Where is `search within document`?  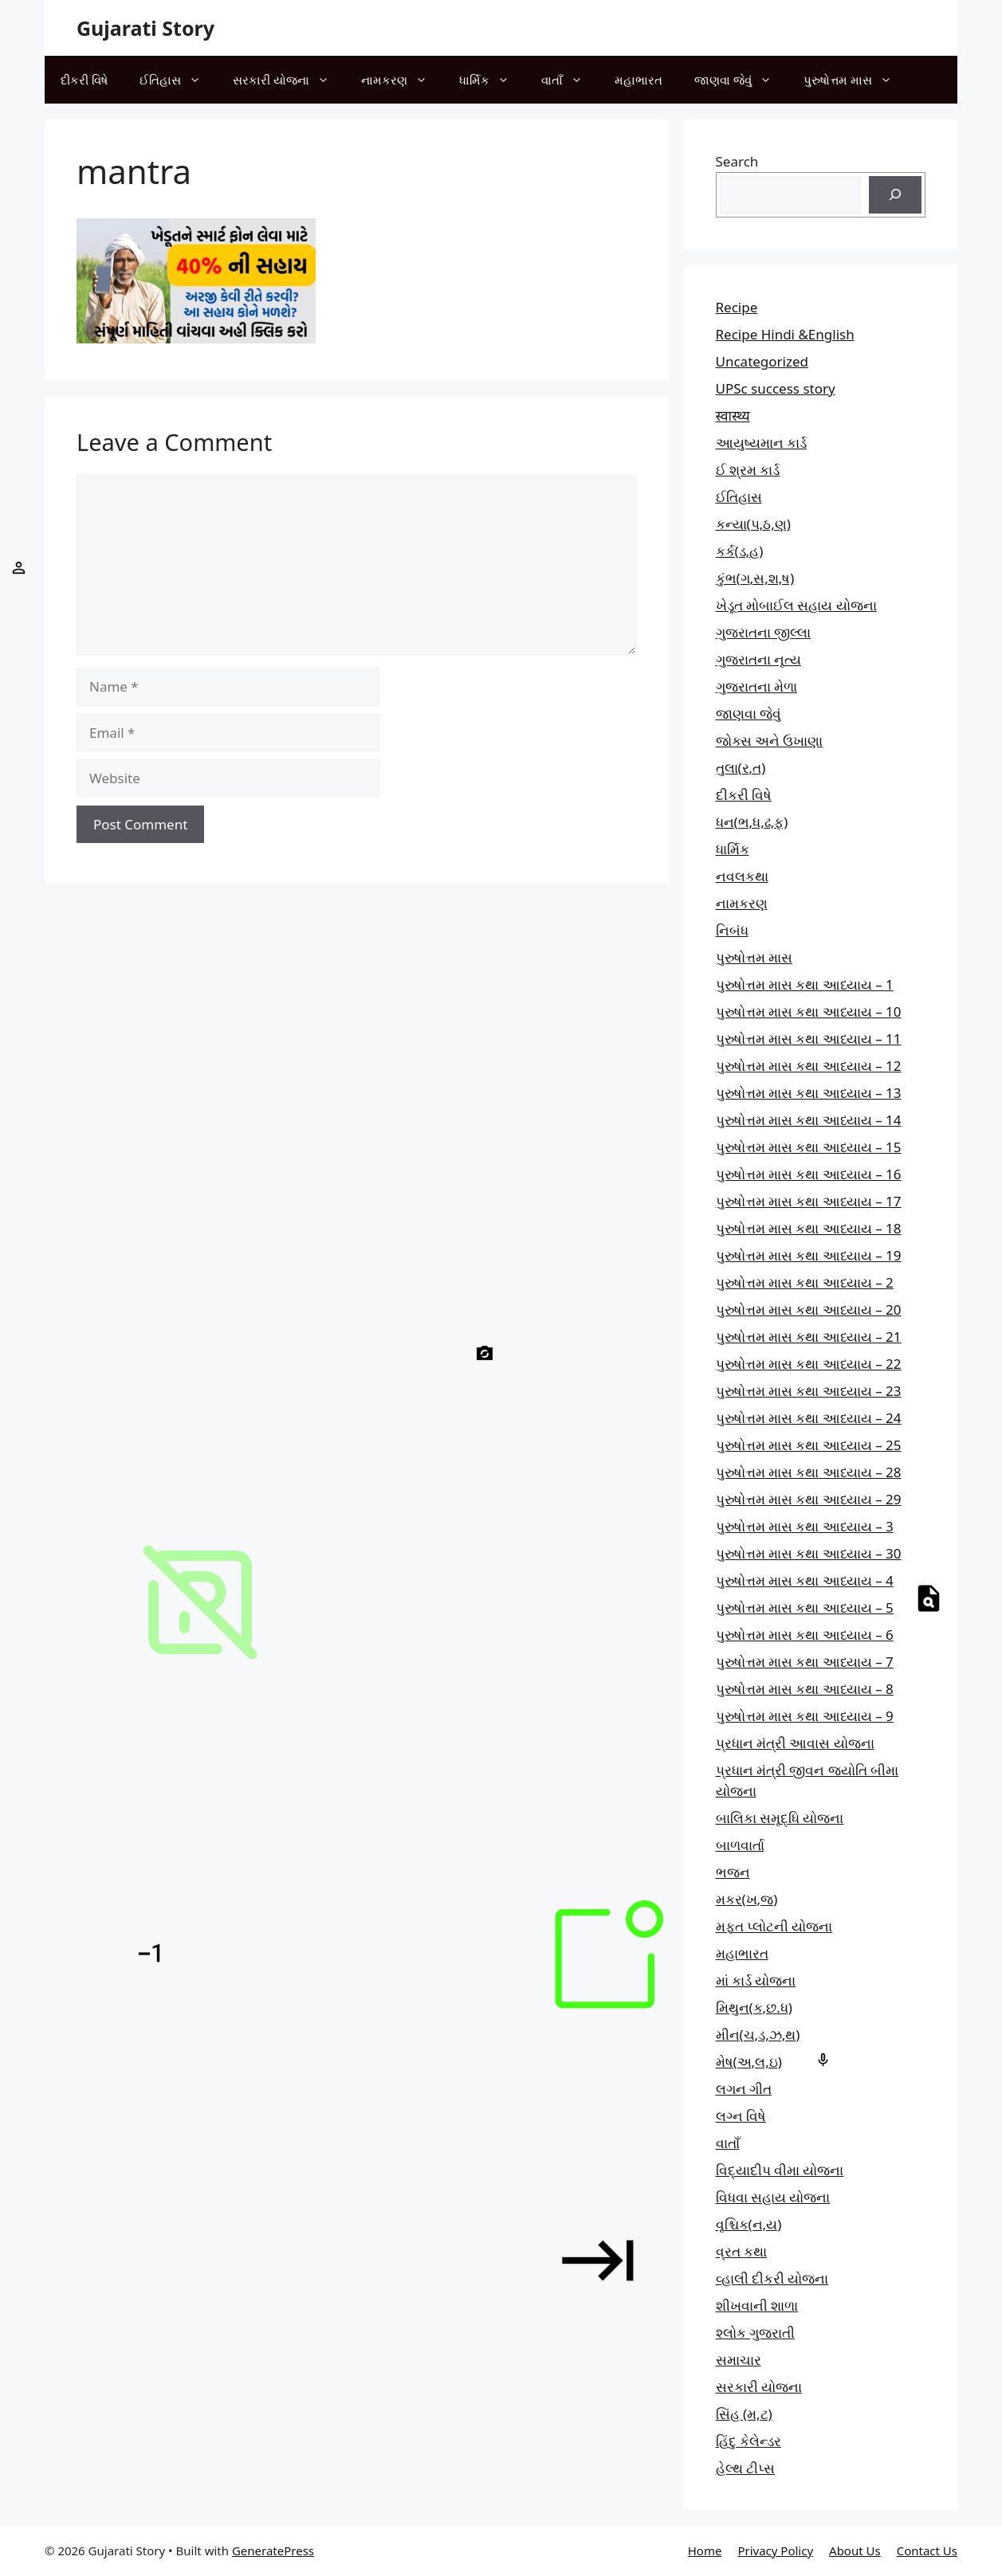 search within document is located at coordinates (929, 1598).